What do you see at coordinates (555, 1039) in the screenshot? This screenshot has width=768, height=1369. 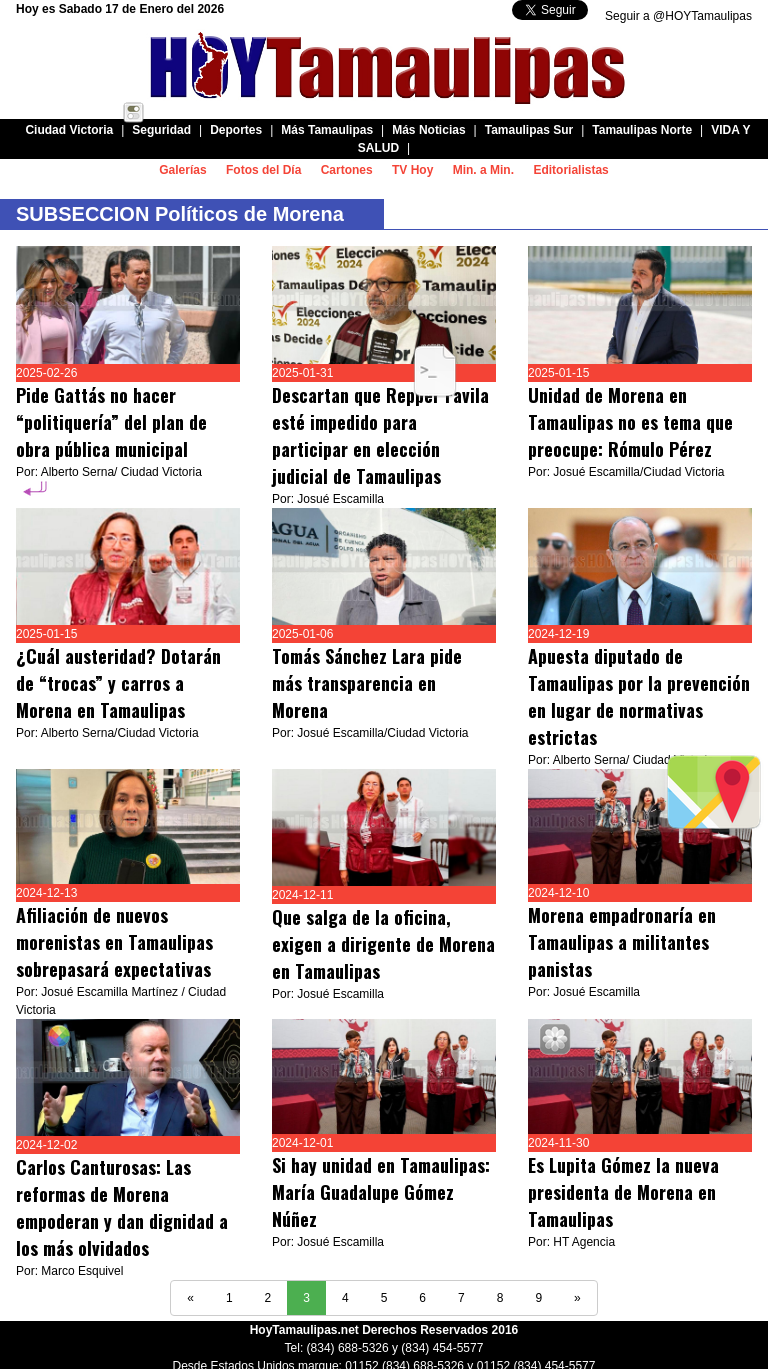 I see `open the photos app` at bounding box center [555, 1039].